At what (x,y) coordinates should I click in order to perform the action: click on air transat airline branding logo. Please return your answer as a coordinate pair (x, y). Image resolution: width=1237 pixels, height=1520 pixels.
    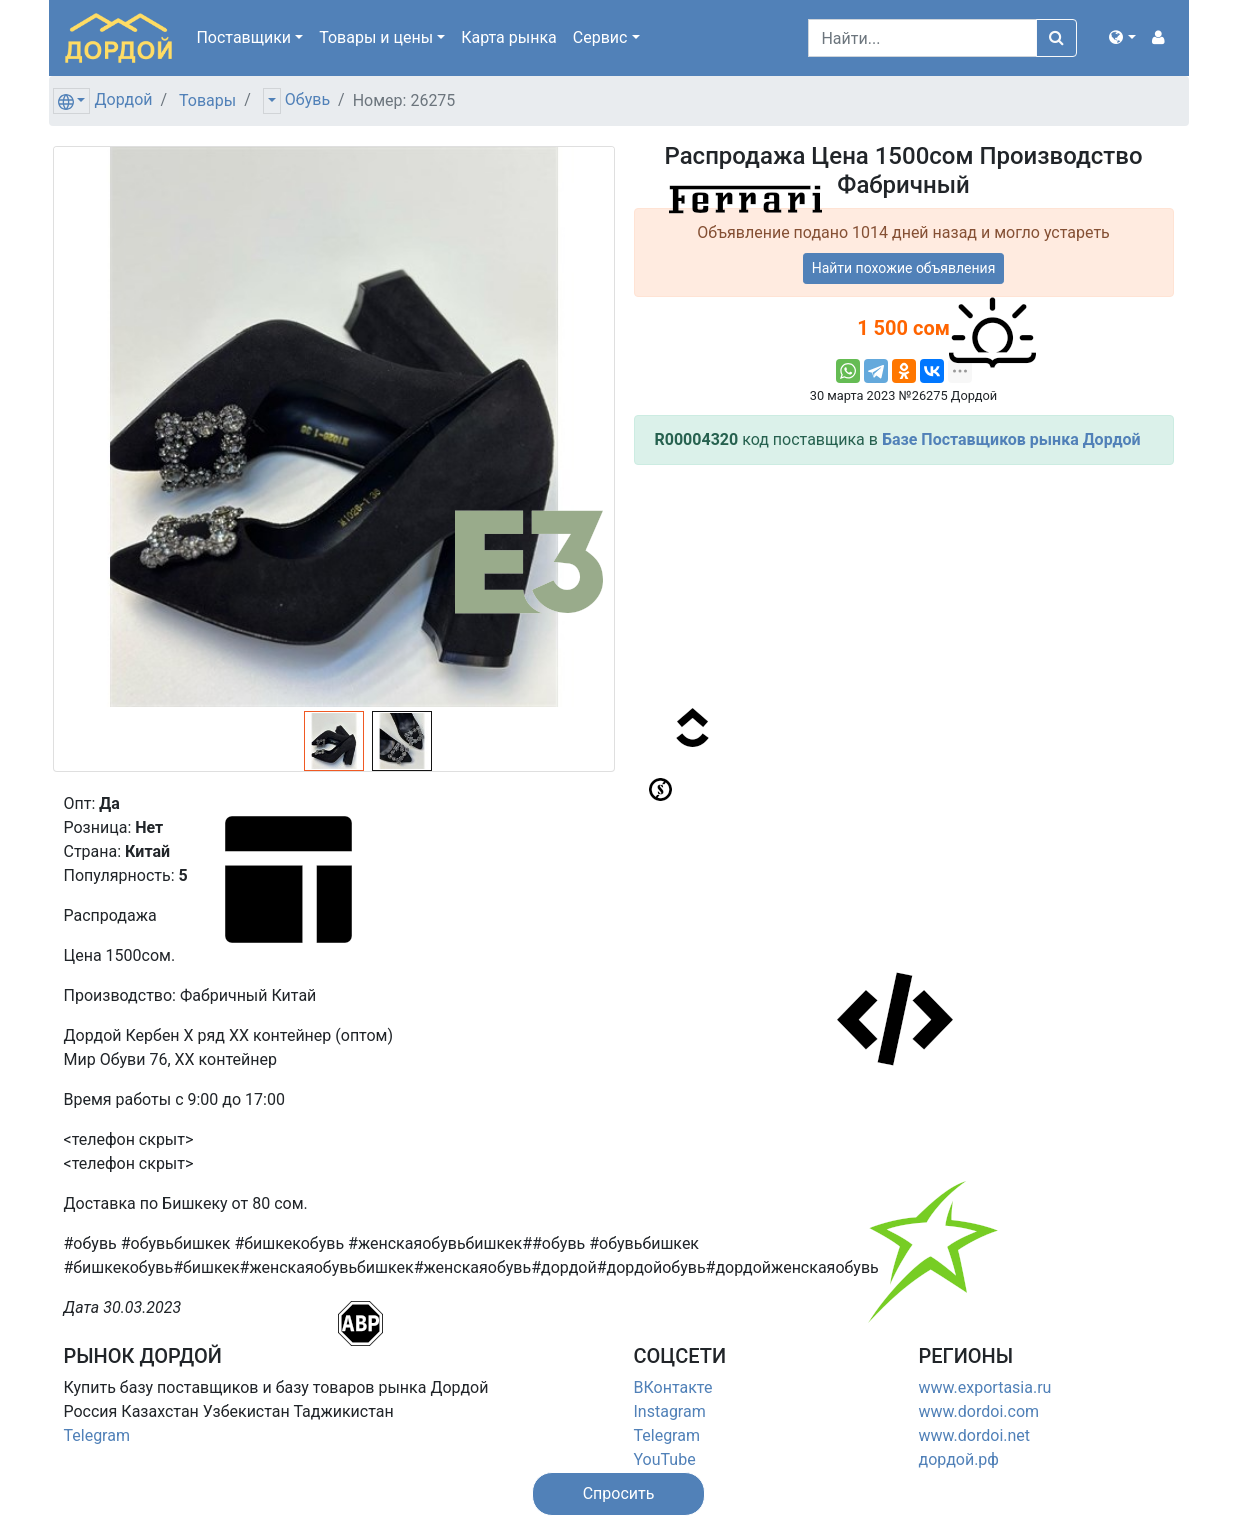
    Looking at the image, I should click on (933, 1252).